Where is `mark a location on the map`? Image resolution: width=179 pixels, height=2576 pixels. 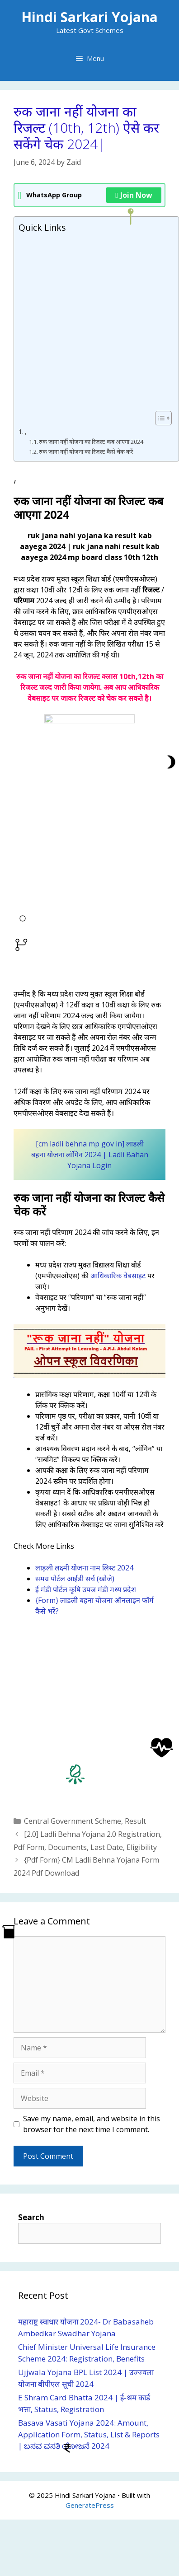
mark a location on the map is located at coordinates (131, 217).